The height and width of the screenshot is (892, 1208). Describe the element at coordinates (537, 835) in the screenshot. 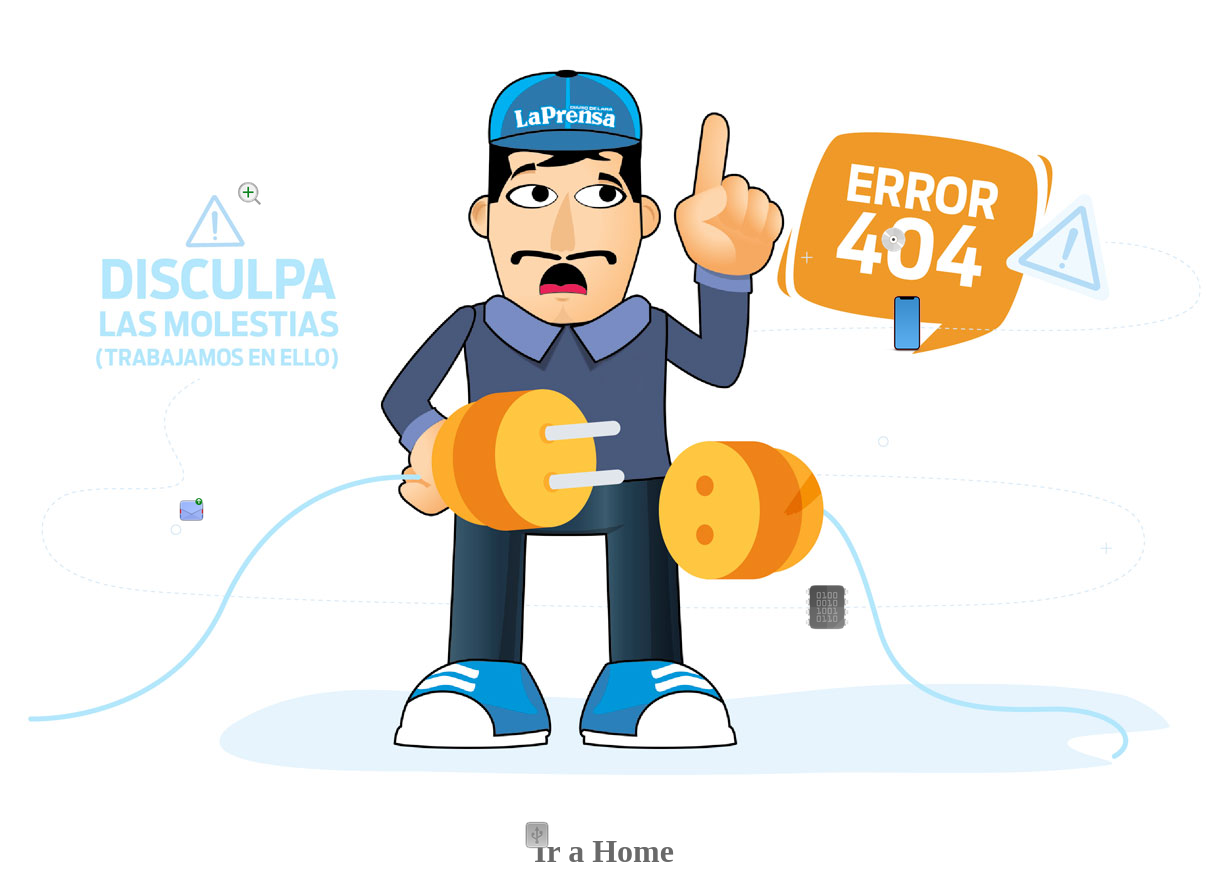

I see `access connected USB storage device` at that location.